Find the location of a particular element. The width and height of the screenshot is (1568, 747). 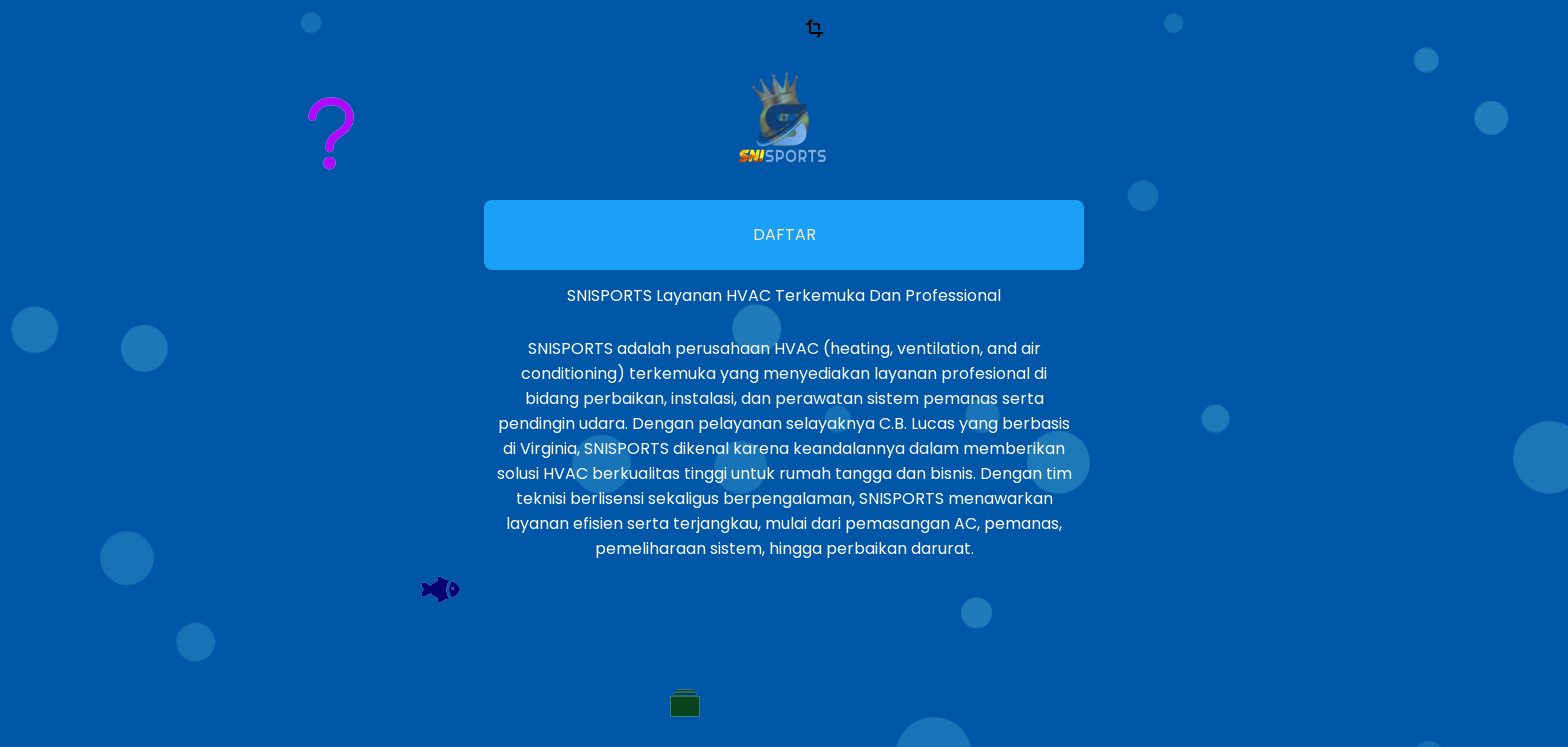

view your photo albums is located at coordinates (685, 703).